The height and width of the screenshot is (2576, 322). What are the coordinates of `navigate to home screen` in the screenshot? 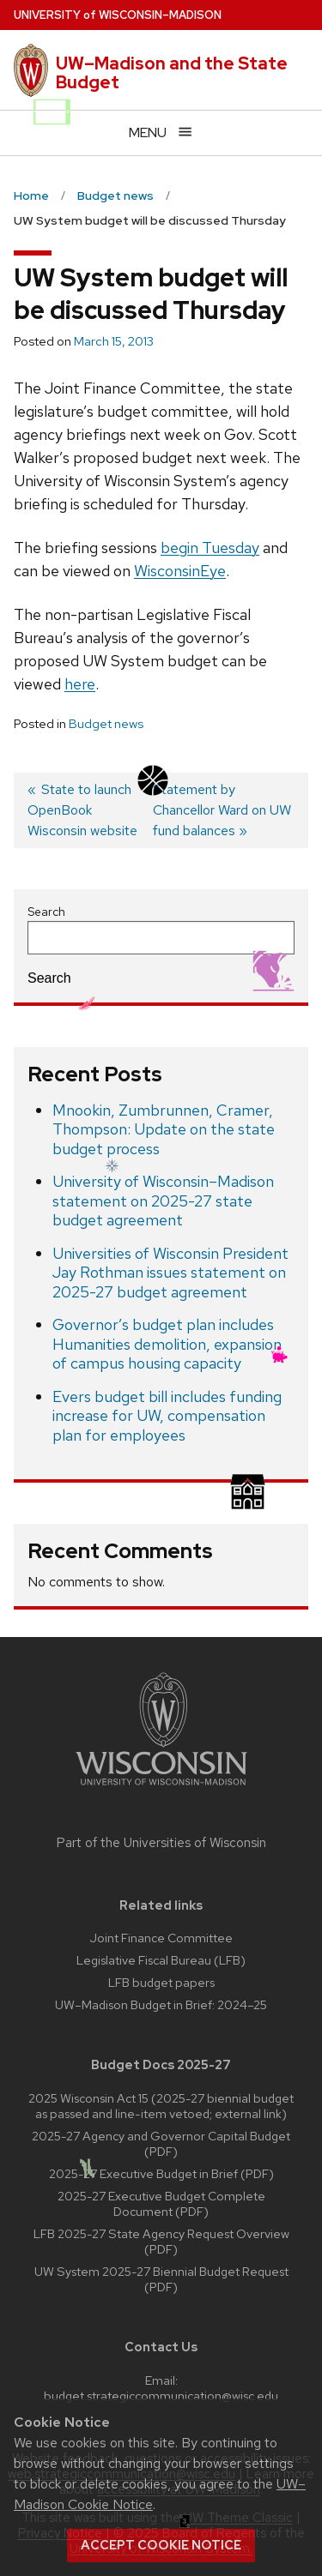 It's located at (247, 1491).